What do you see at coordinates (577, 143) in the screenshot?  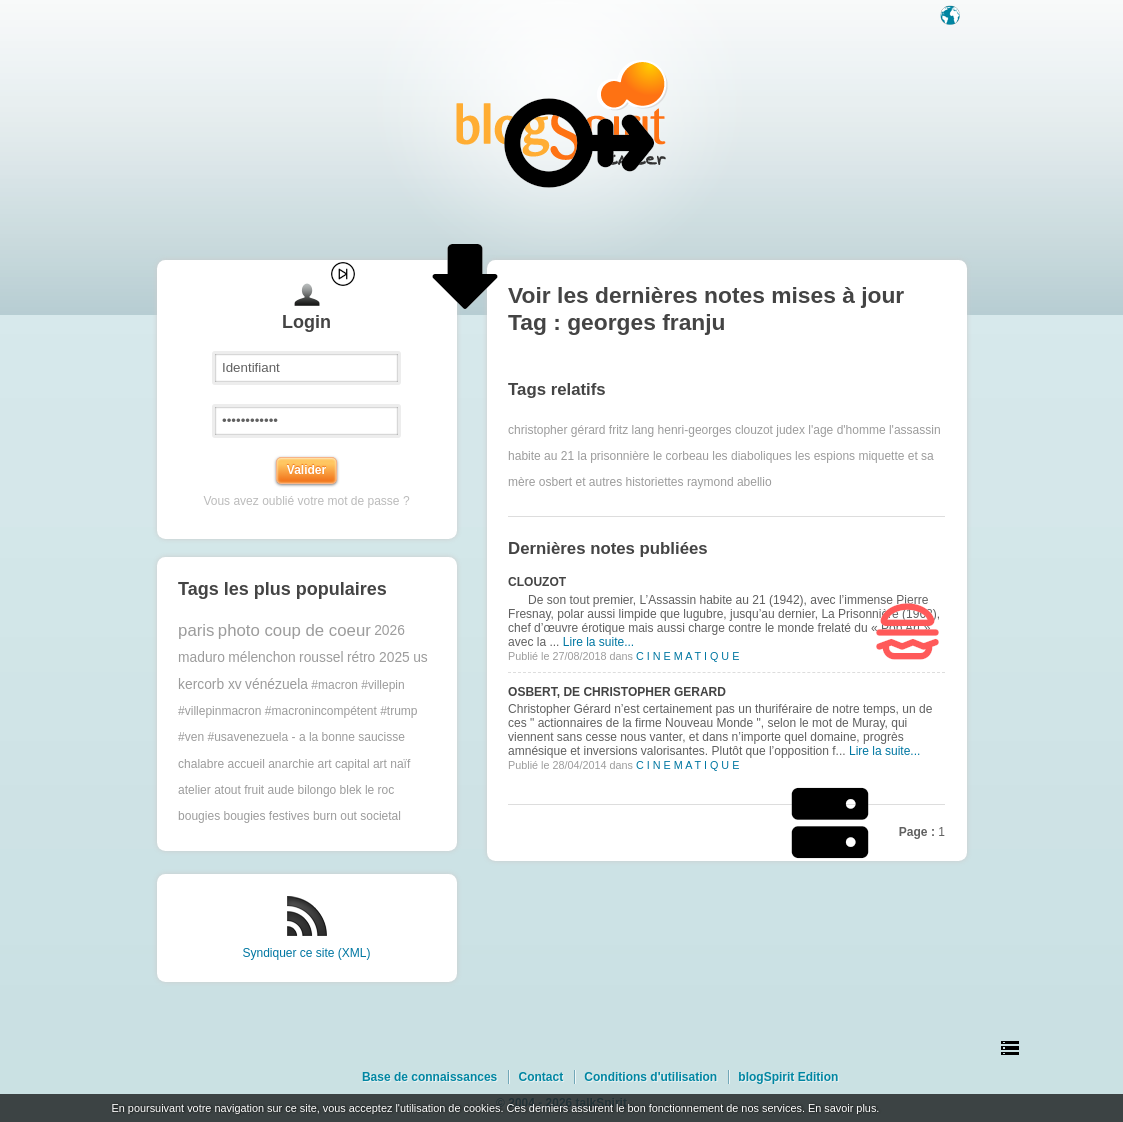 I see `indicates male gender with external attraction symbol` at bounding box center [577, 143].